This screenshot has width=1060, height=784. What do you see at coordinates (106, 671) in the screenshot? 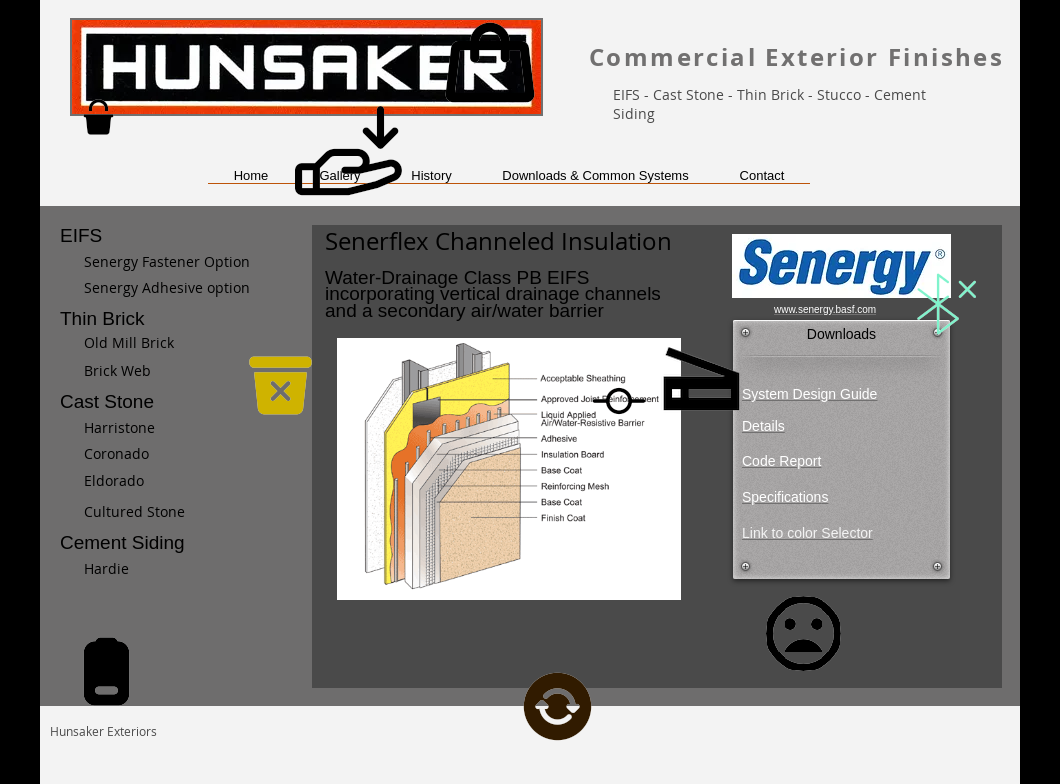
I see `indicates low battery level` at bounding box center [106, 671].